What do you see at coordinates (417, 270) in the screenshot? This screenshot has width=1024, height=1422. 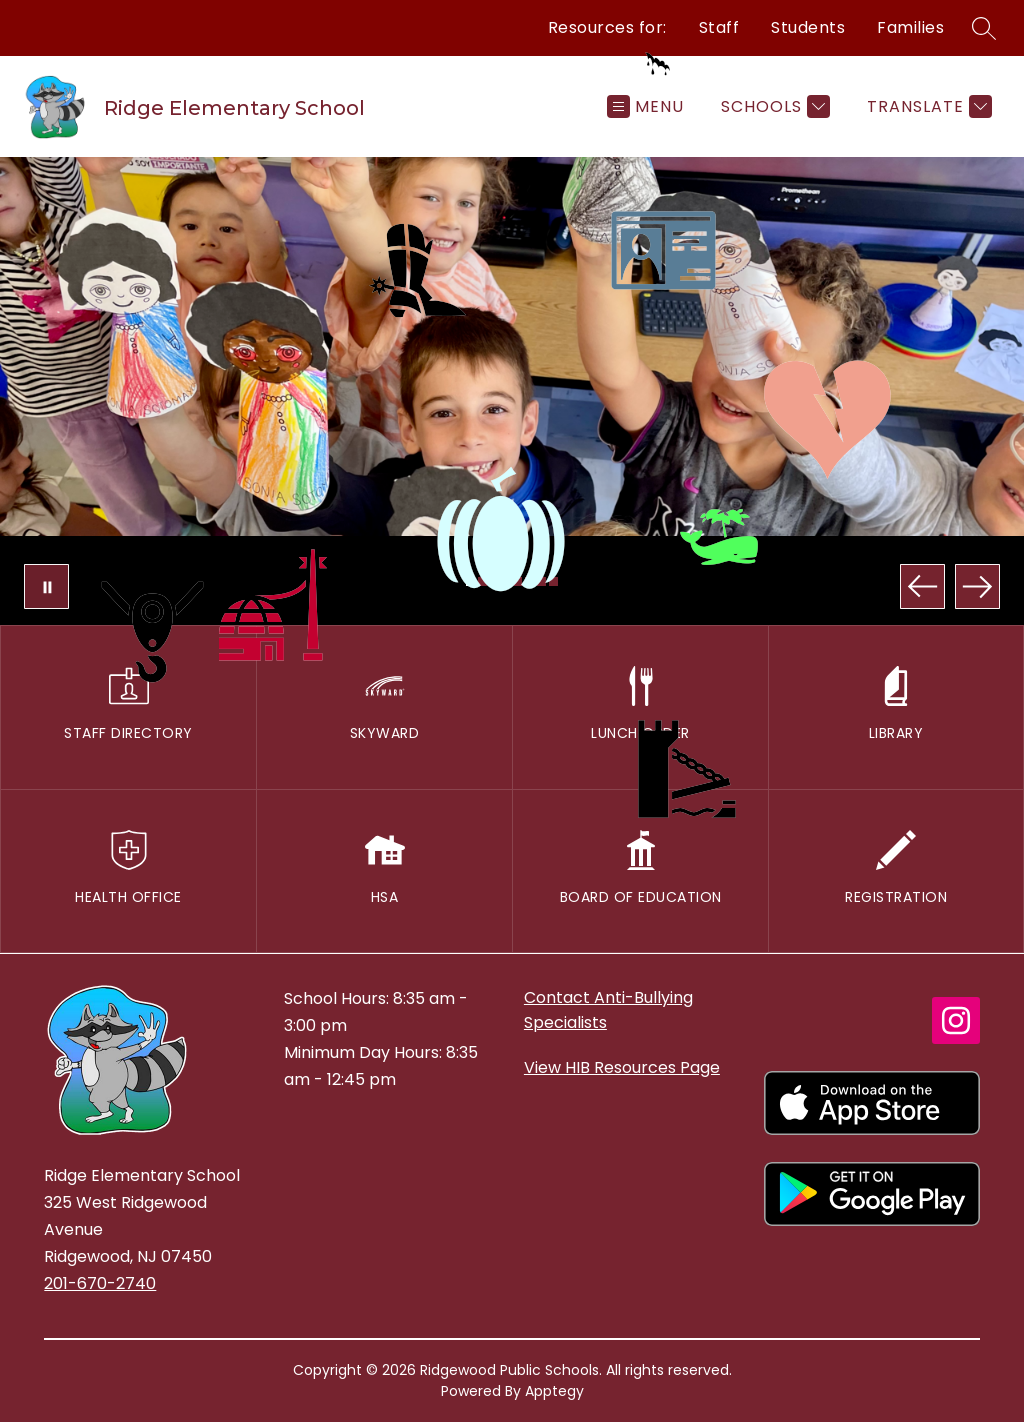 I see `select western or cowboy-themed content` at bounding box center [417, 270].